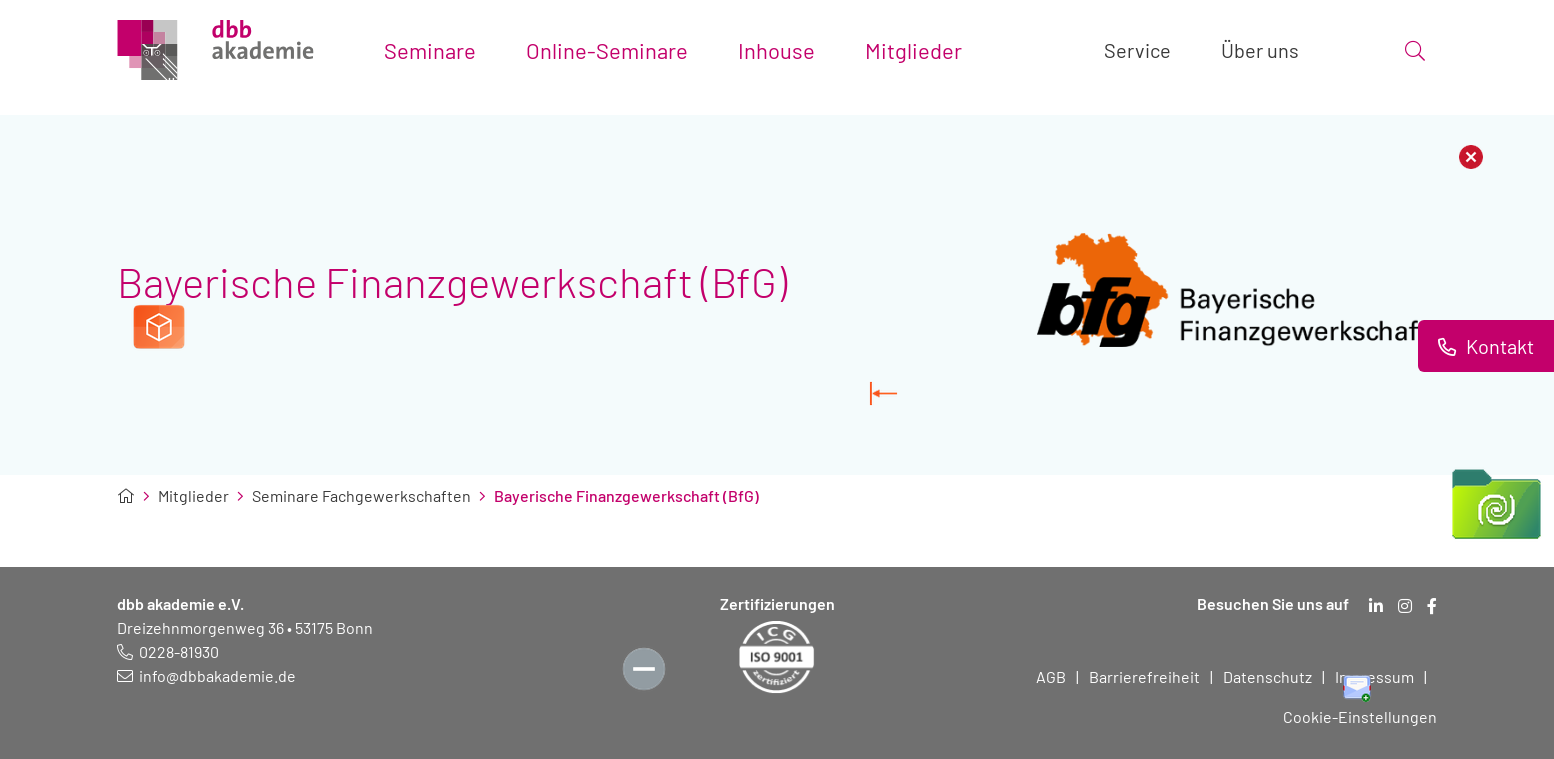 The height and width of the screenshot is (759, 1554). What do you see at coordinates (883, 393) in the screenshot?
I see `go to the first item in a list or sequence` at bounding box center [883, 393].